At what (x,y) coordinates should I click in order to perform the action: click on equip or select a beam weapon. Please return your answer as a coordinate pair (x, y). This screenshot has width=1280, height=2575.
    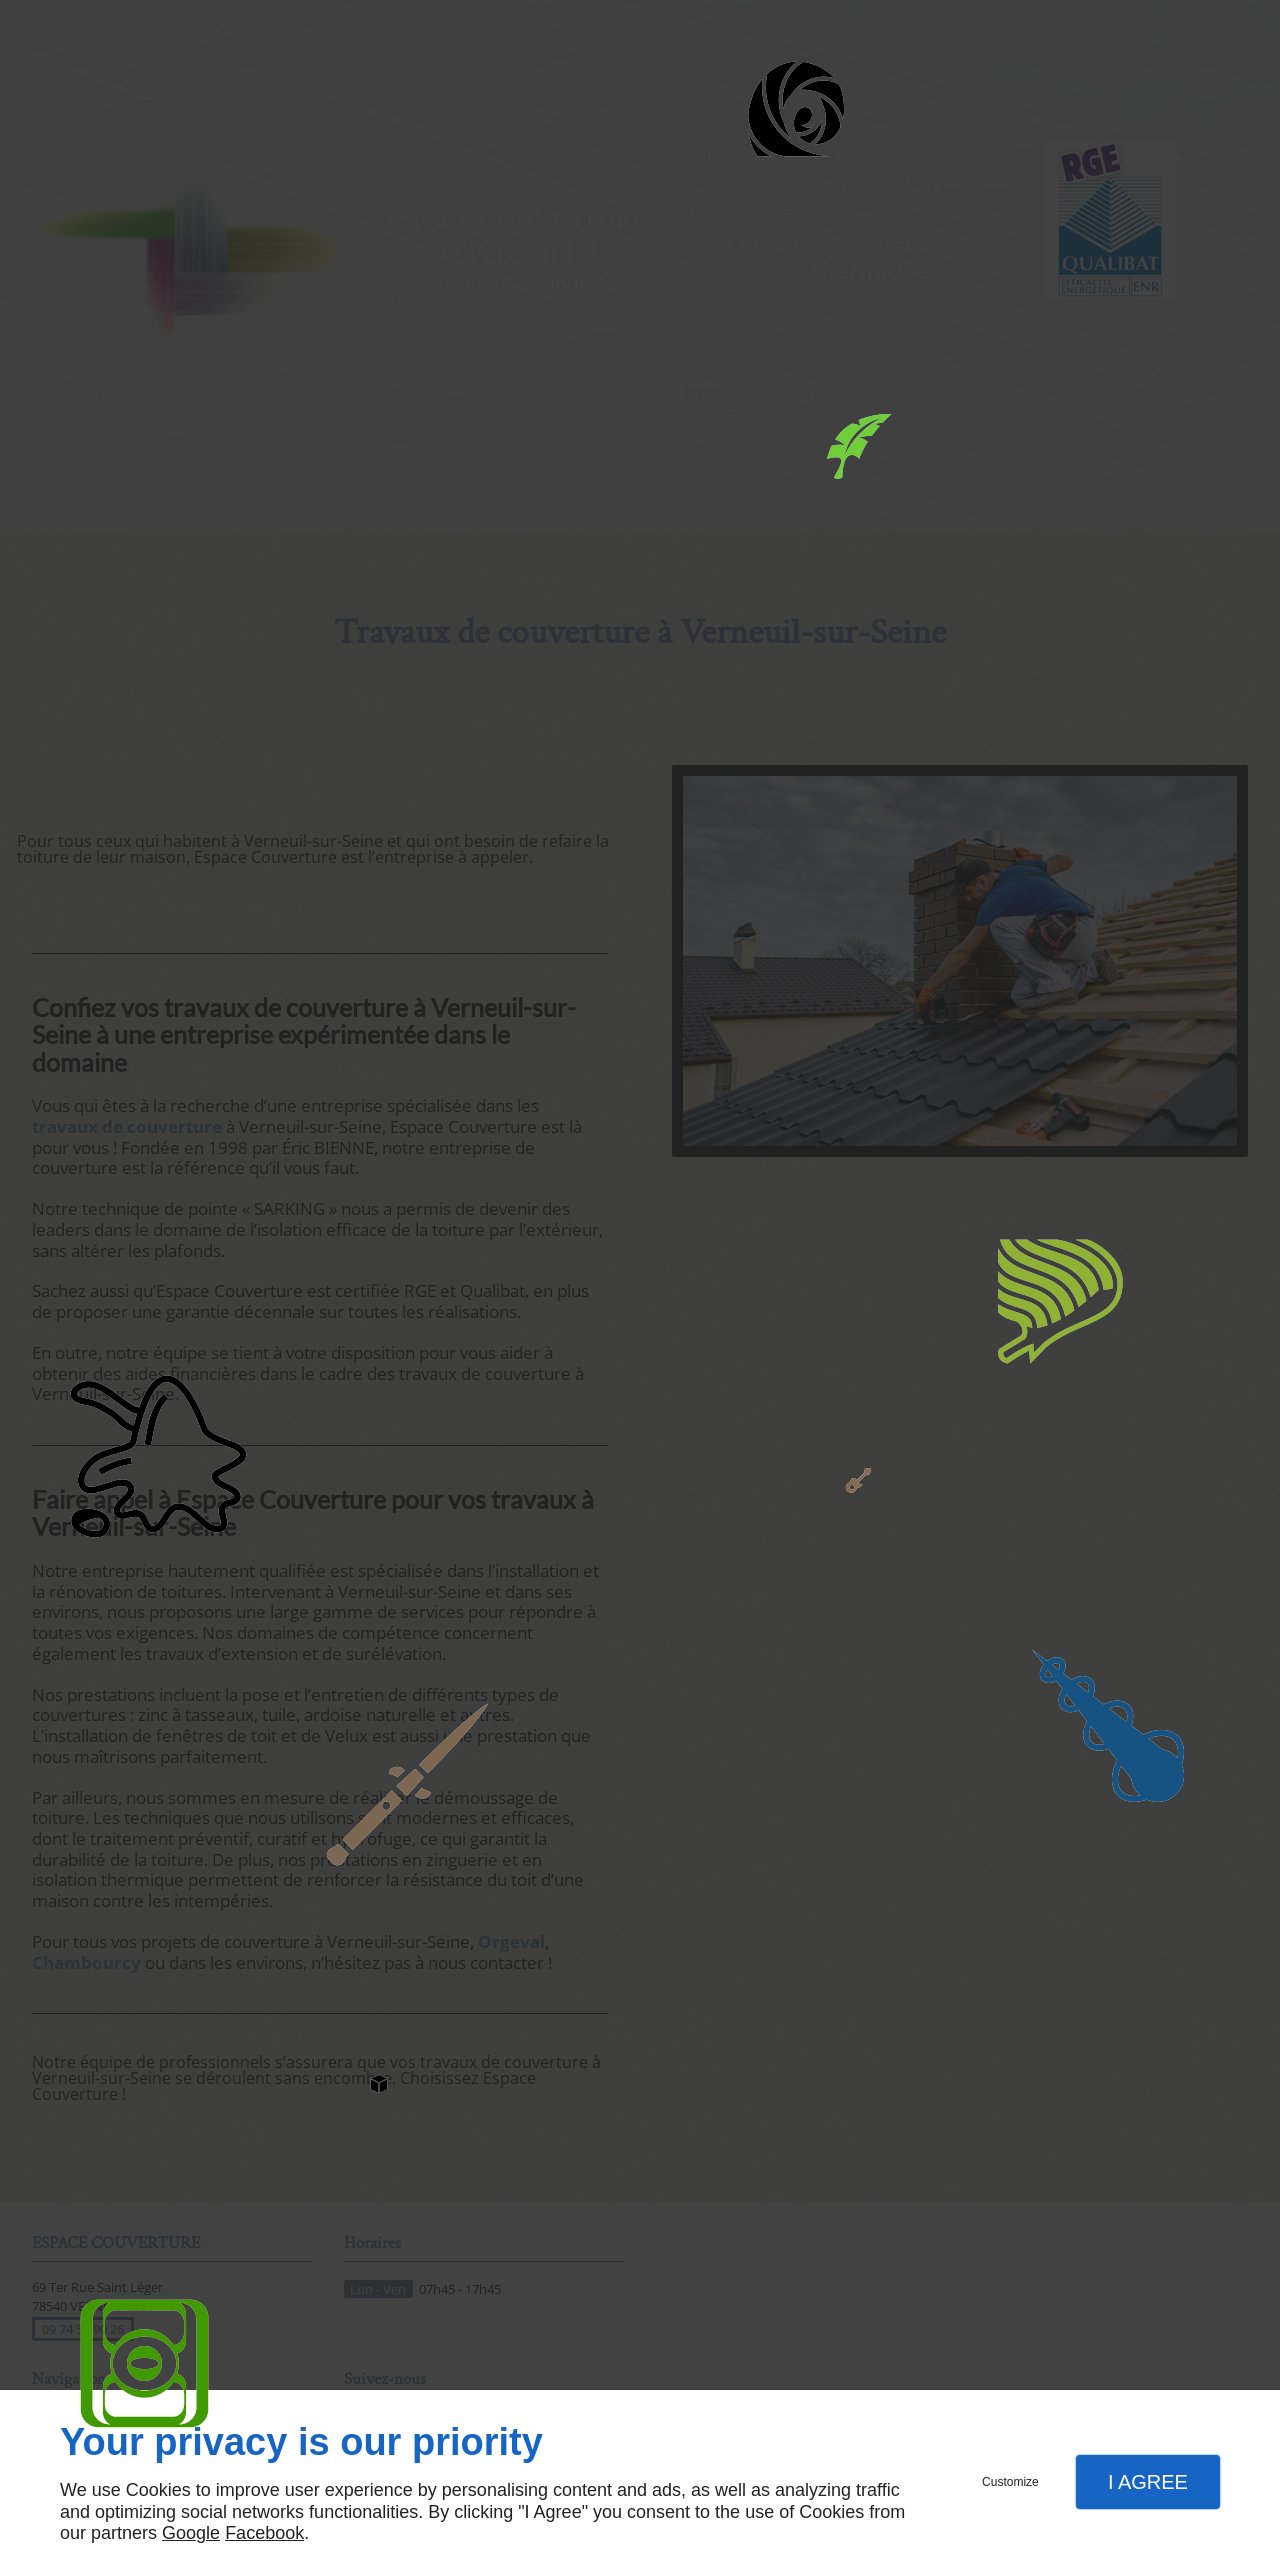
    Looking at the image, I should click on (1108, 1726).